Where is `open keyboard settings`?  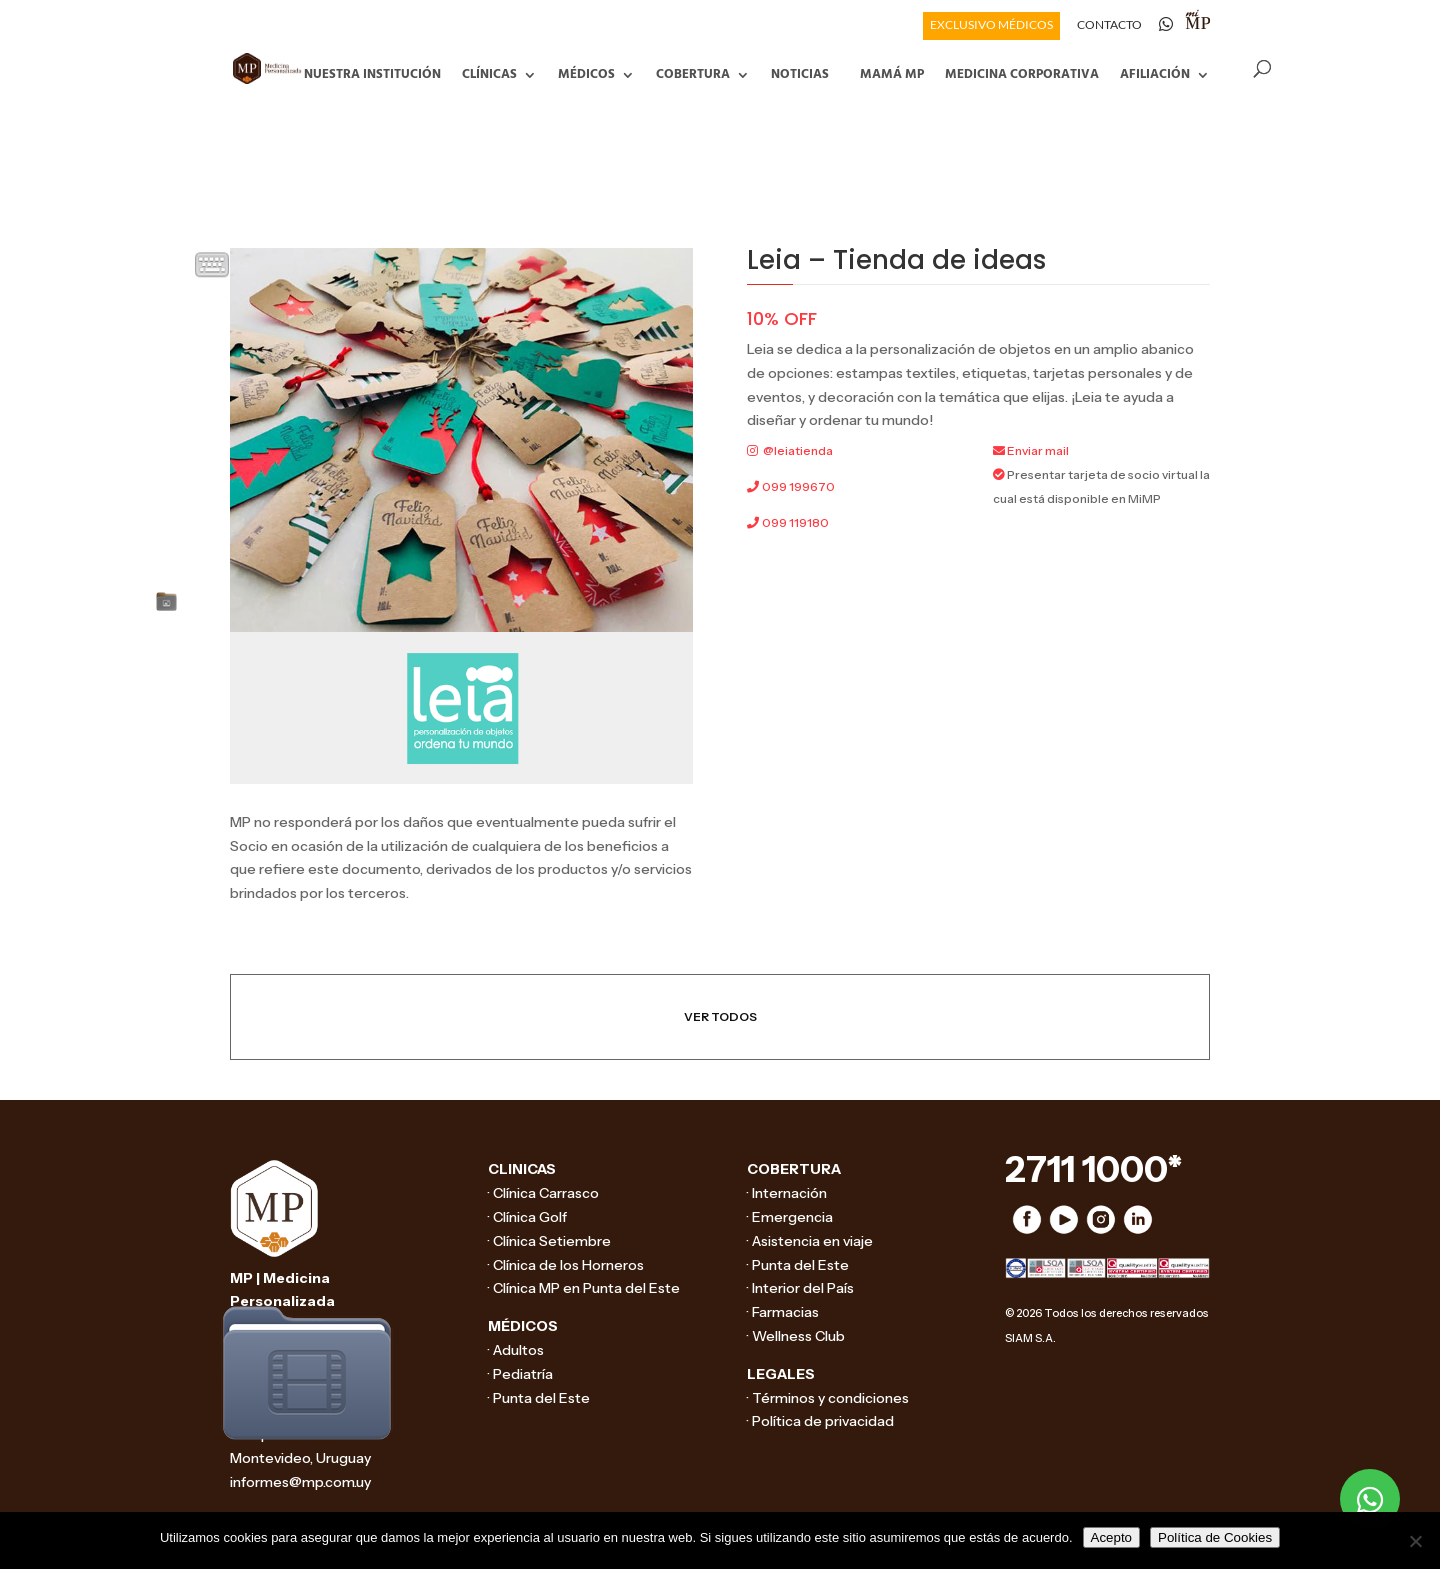
open keyboard settings is located at coordinates (212, 265).